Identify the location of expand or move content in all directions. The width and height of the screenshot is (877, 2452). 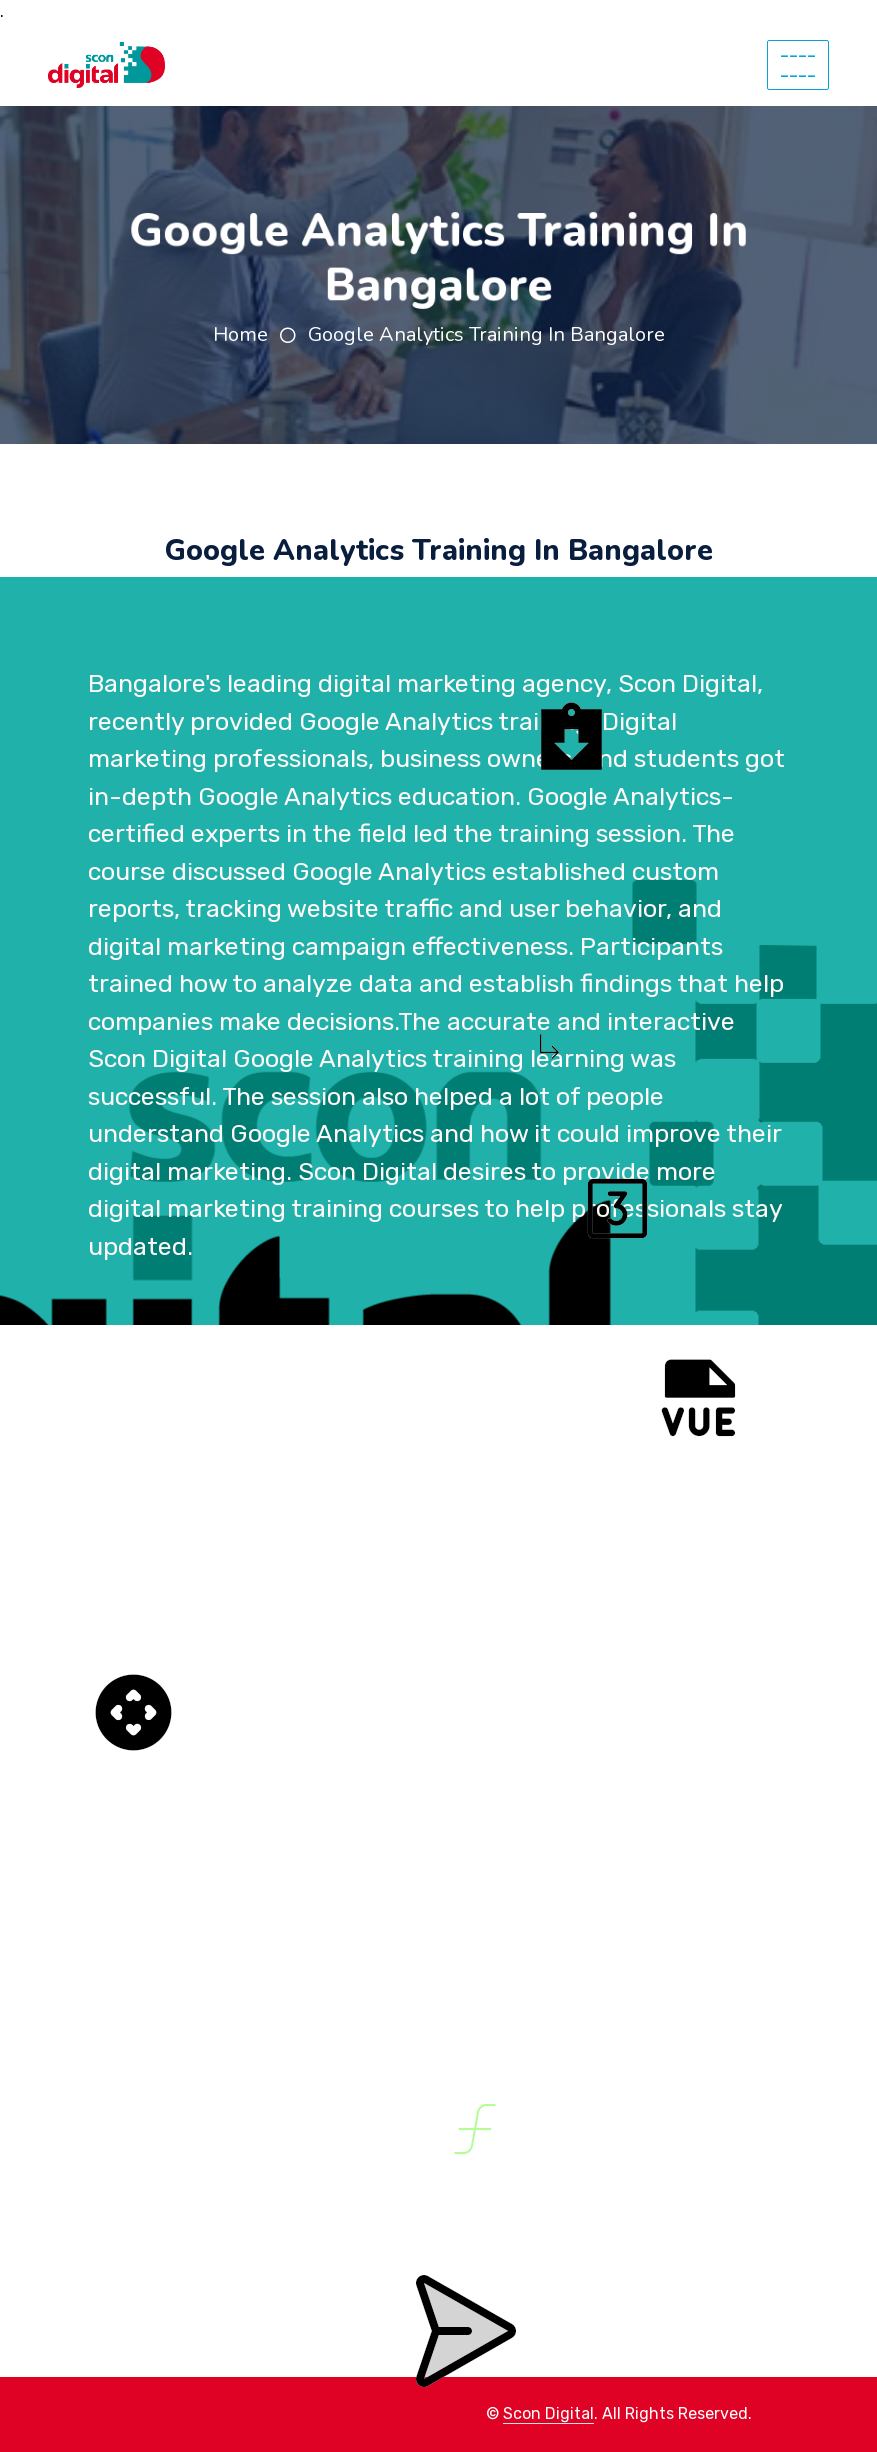
(133, 1712).